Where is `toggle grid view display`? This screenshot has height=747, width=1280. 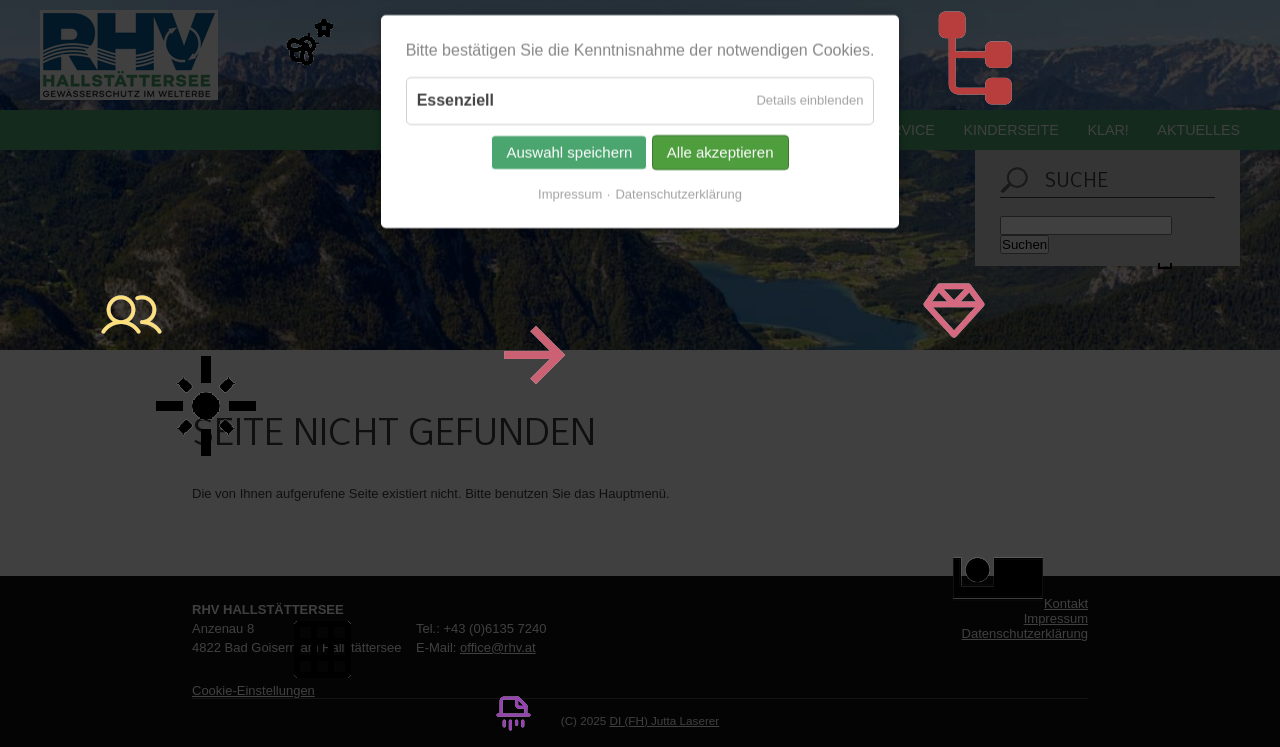
toggle grid view display is located at coordinates (322, 649).